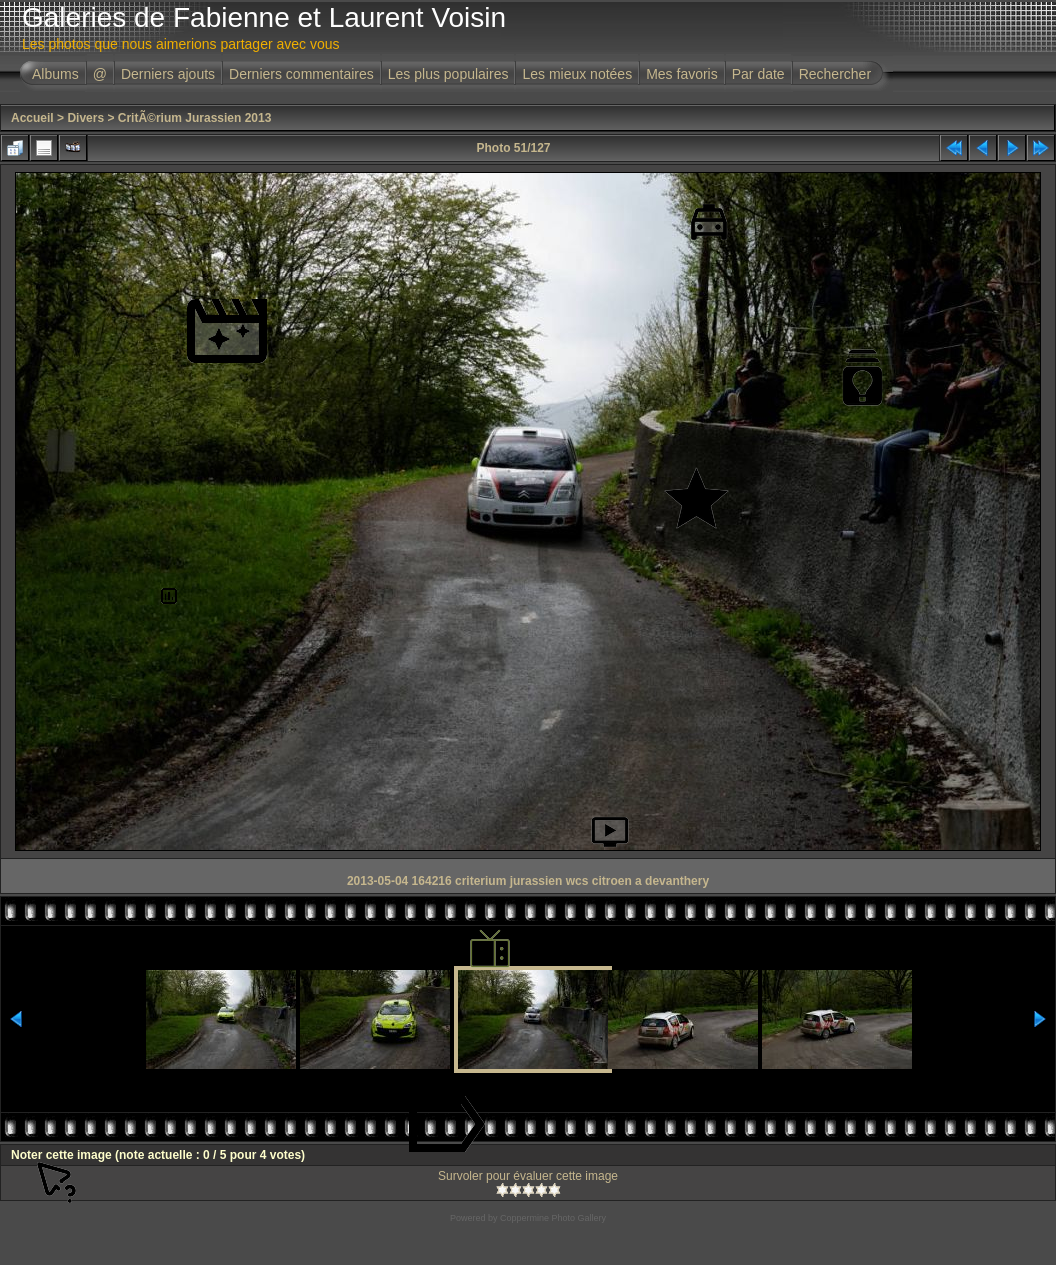 Image resolution: width=1056 pixels, height=1265 pixels. I want to click on request a taxi or rideshare, so click(709, 222).